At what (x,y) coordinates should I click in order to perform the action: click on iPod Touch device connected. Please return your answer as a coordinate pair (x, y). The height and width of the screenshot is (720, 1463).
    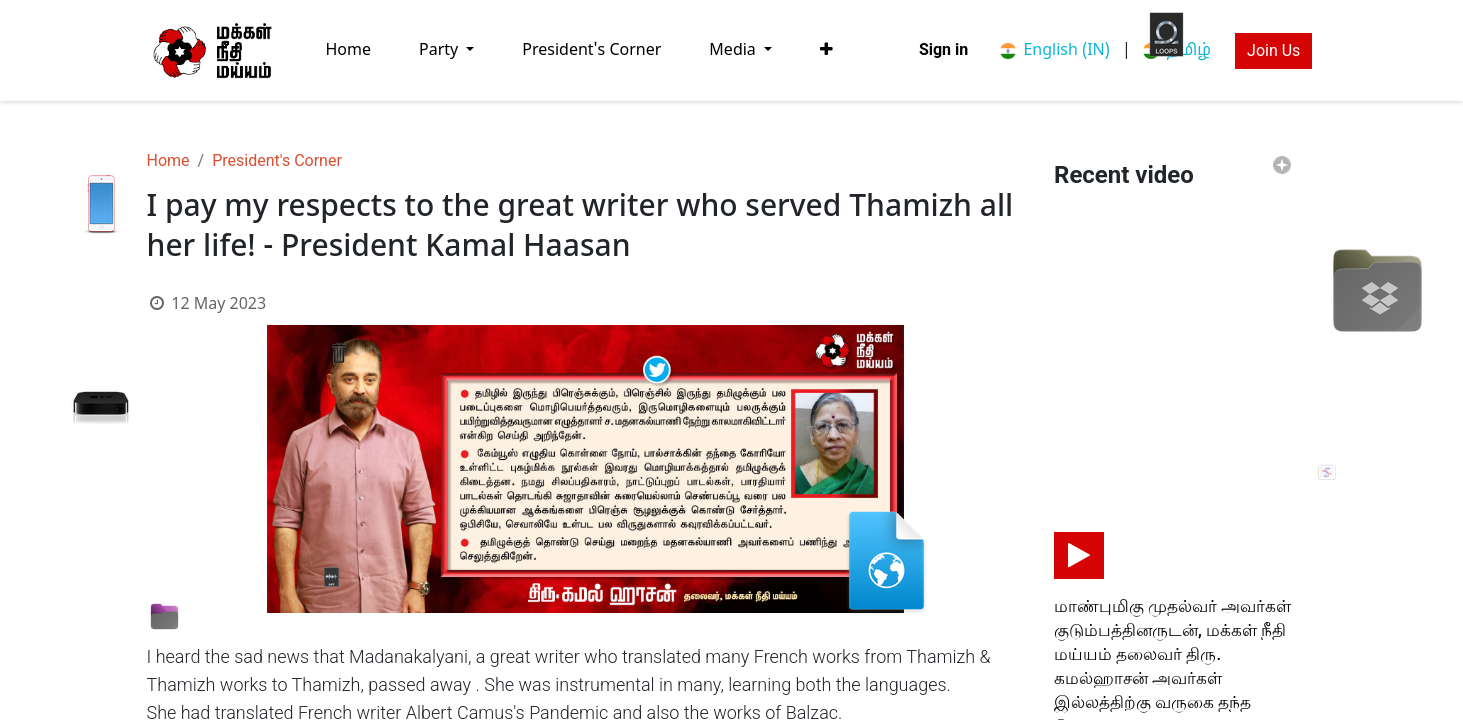
    Looking at the image, I should click on (101, 204).